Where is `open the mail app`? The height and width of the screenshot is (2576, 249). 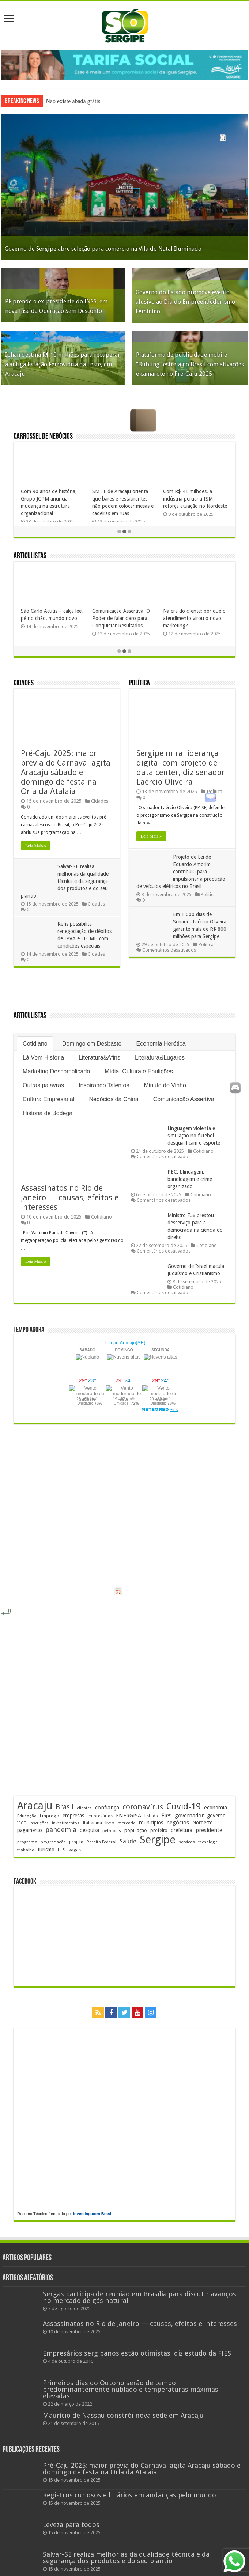
open the mail app is located at coordinates (210, 797).